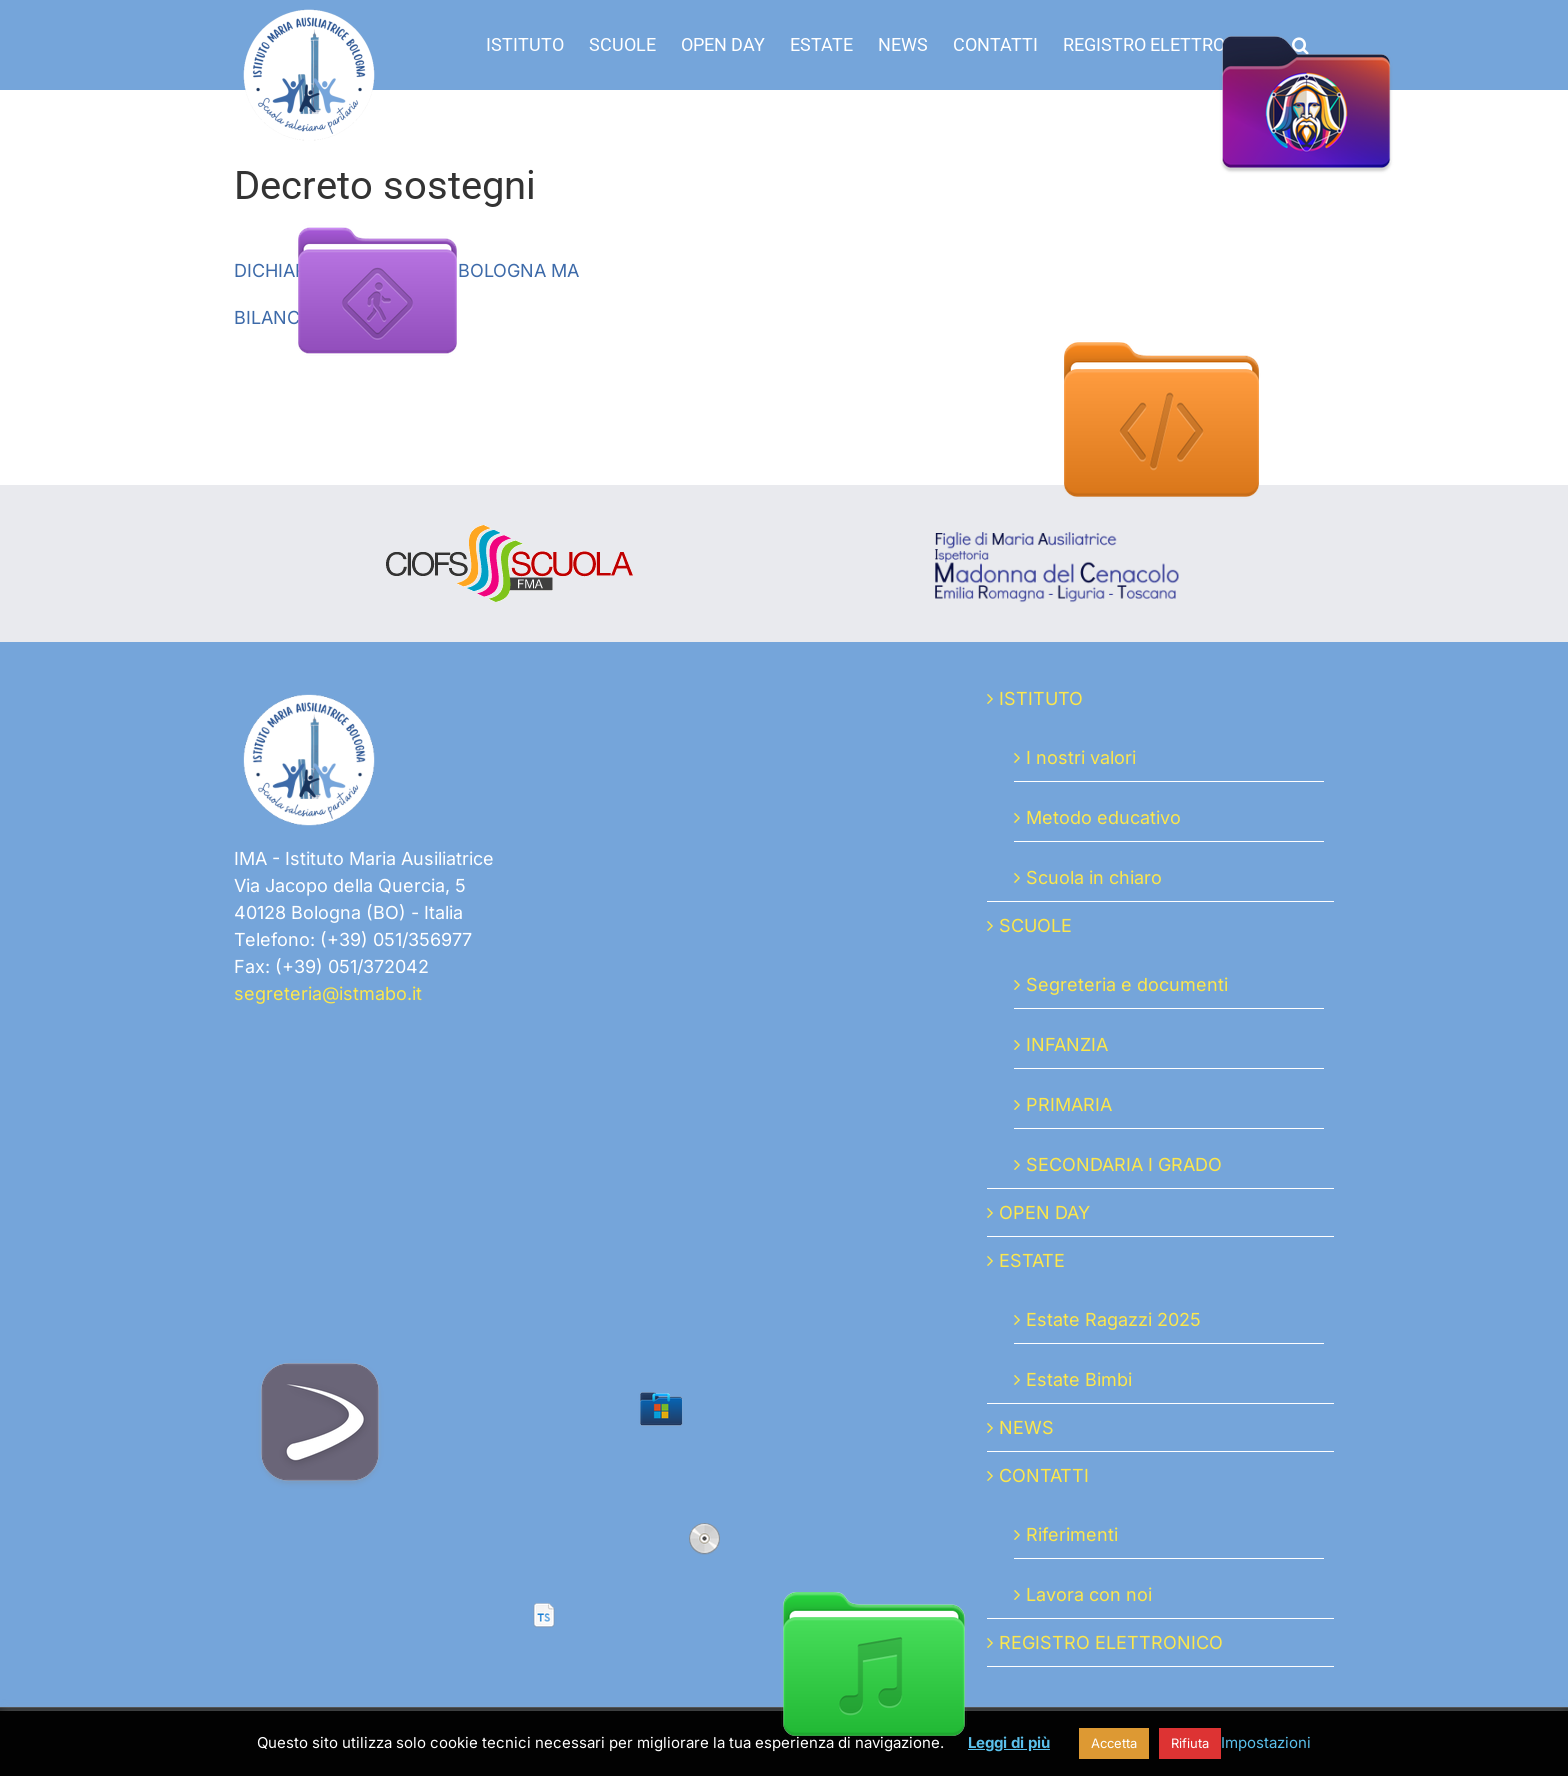 Image resolution: width=1568 pixels, height=1776 pixels. Describe the element at coordinates (320, 1422) in the screenshot. I see `launch the devuan linux application` at that location.